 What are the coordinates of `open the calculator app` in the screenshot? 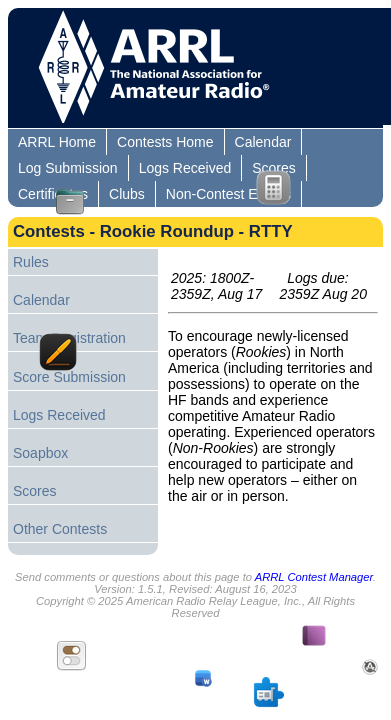 It's located at (273, 187).